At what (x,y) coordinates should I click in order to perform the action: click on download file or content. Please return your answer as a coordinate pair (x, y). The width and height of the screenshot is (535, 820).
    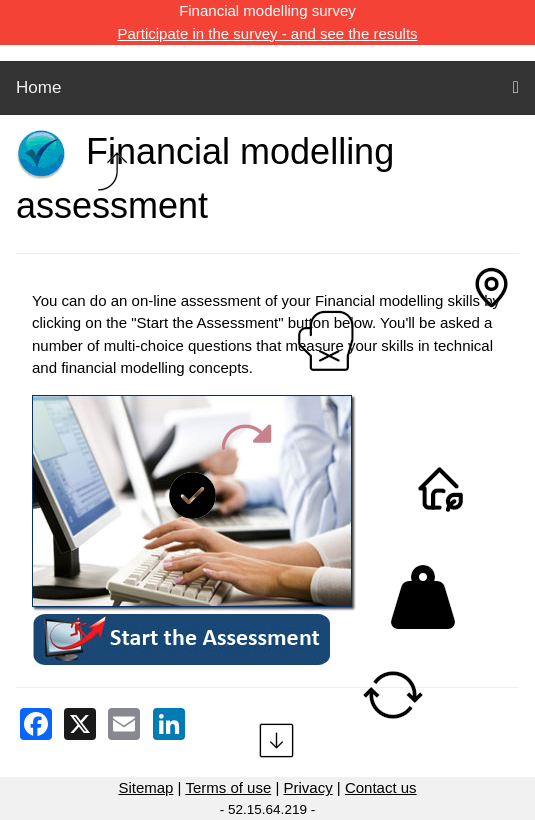
    Looking at the image, I should click on (276, 740).